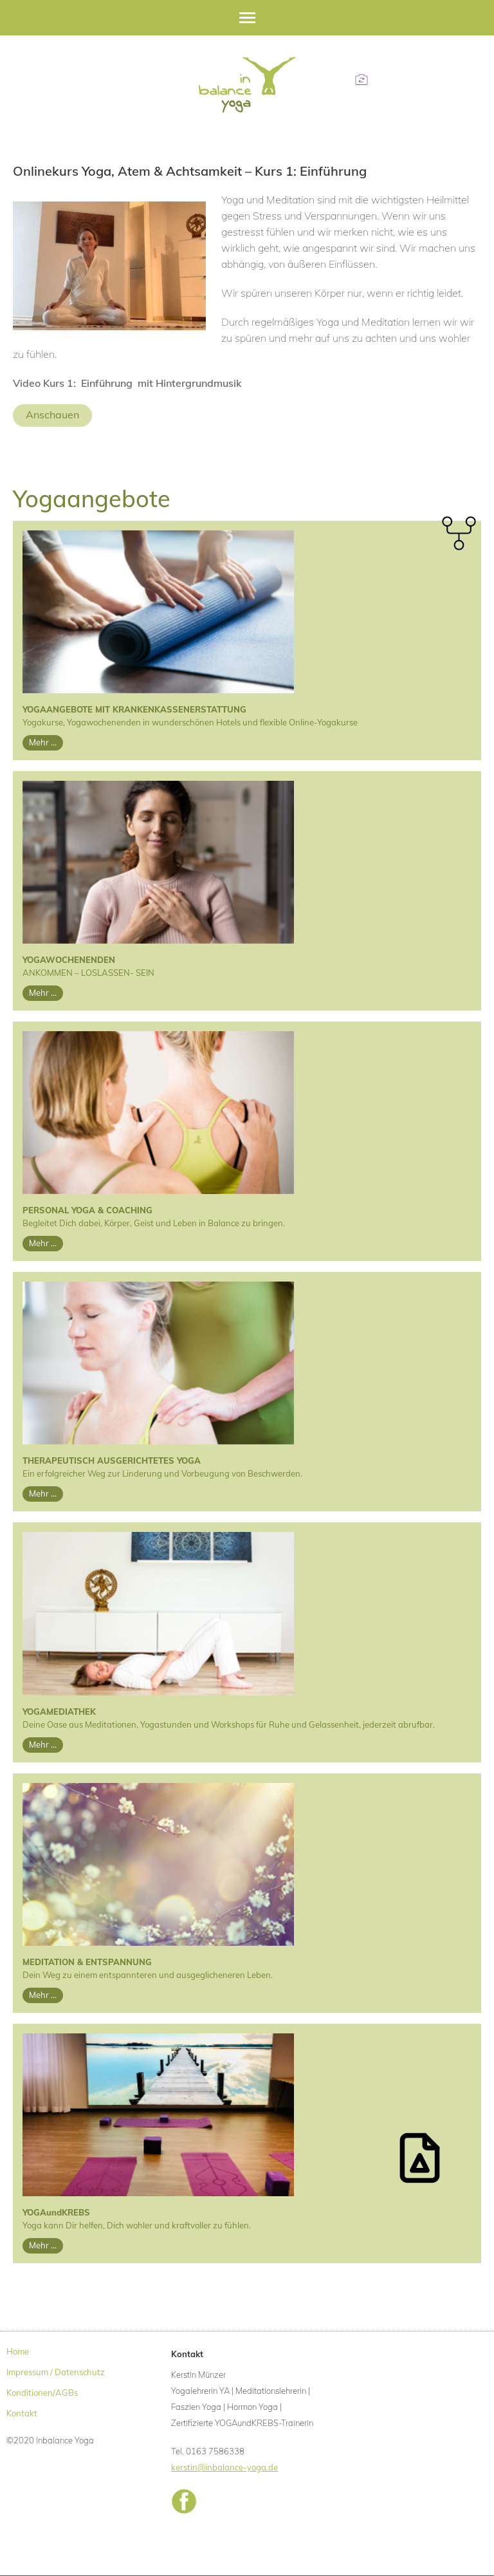  Describe the element at coordinates (361, 80) in the screenshot. I see `switch between front and rear camera` at that location.